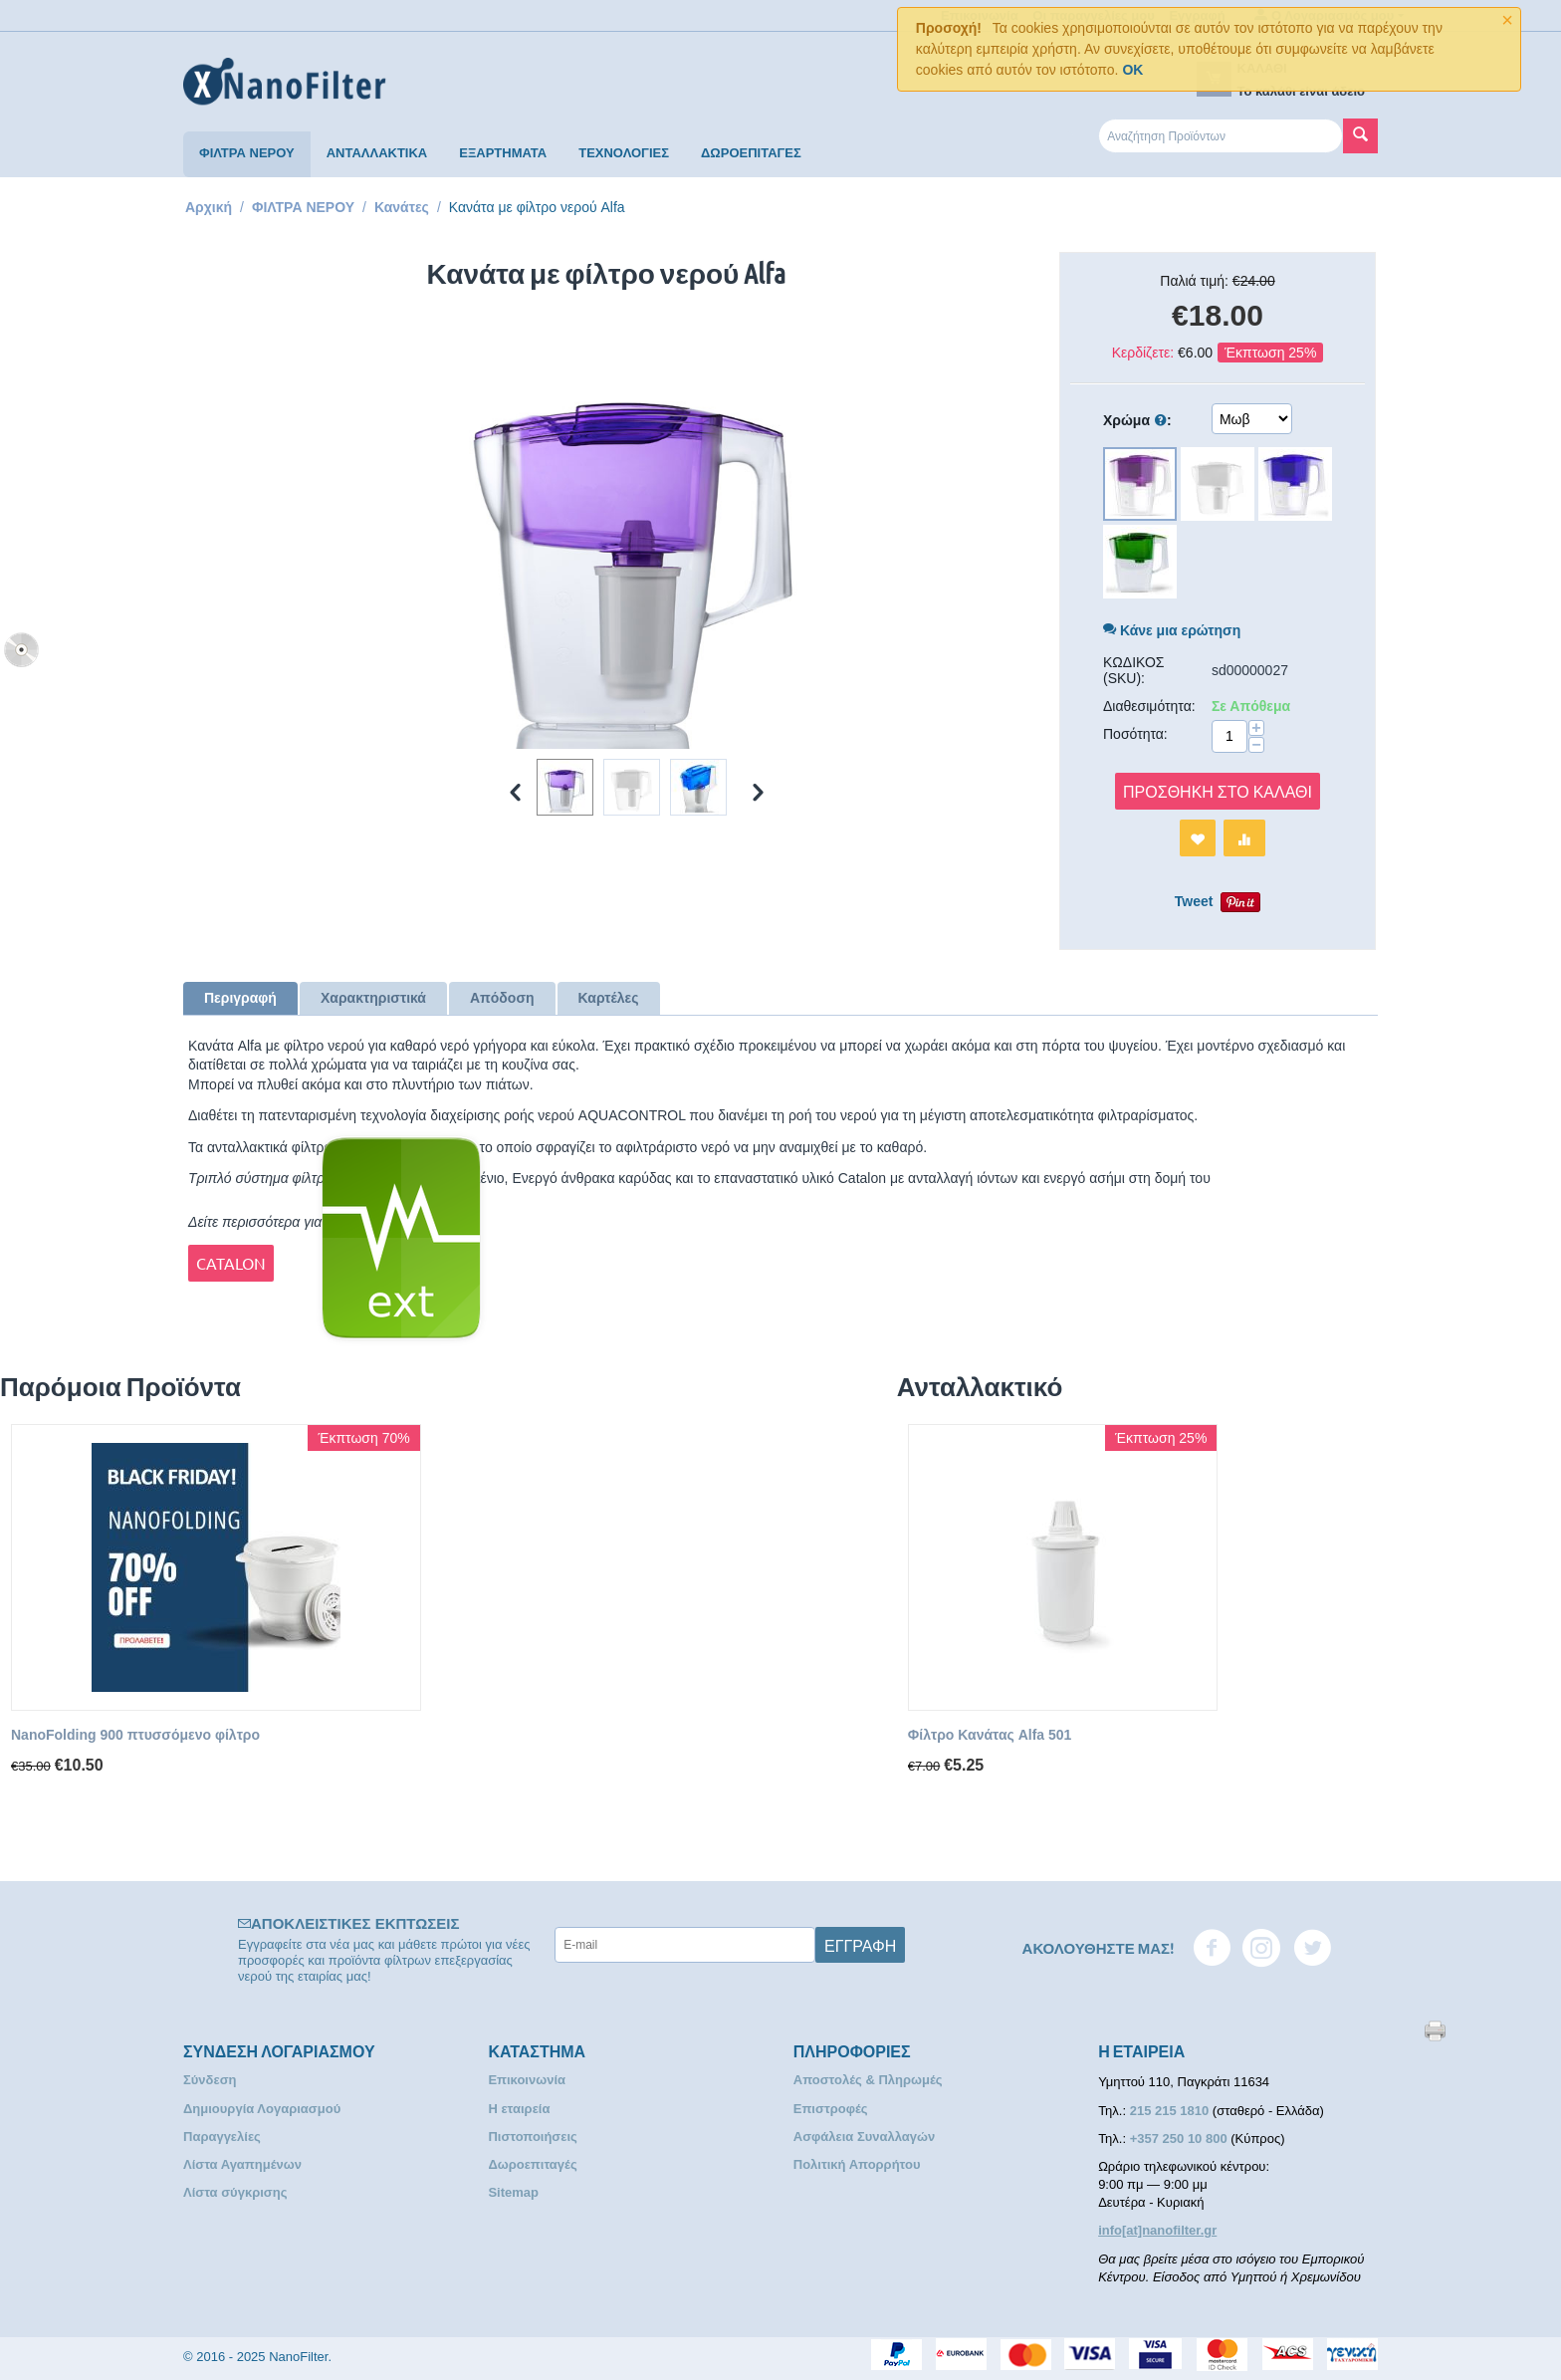 The width and height of the screenshot is (1561, 2380). I want to click on print the current document, so click(1435, 2030).